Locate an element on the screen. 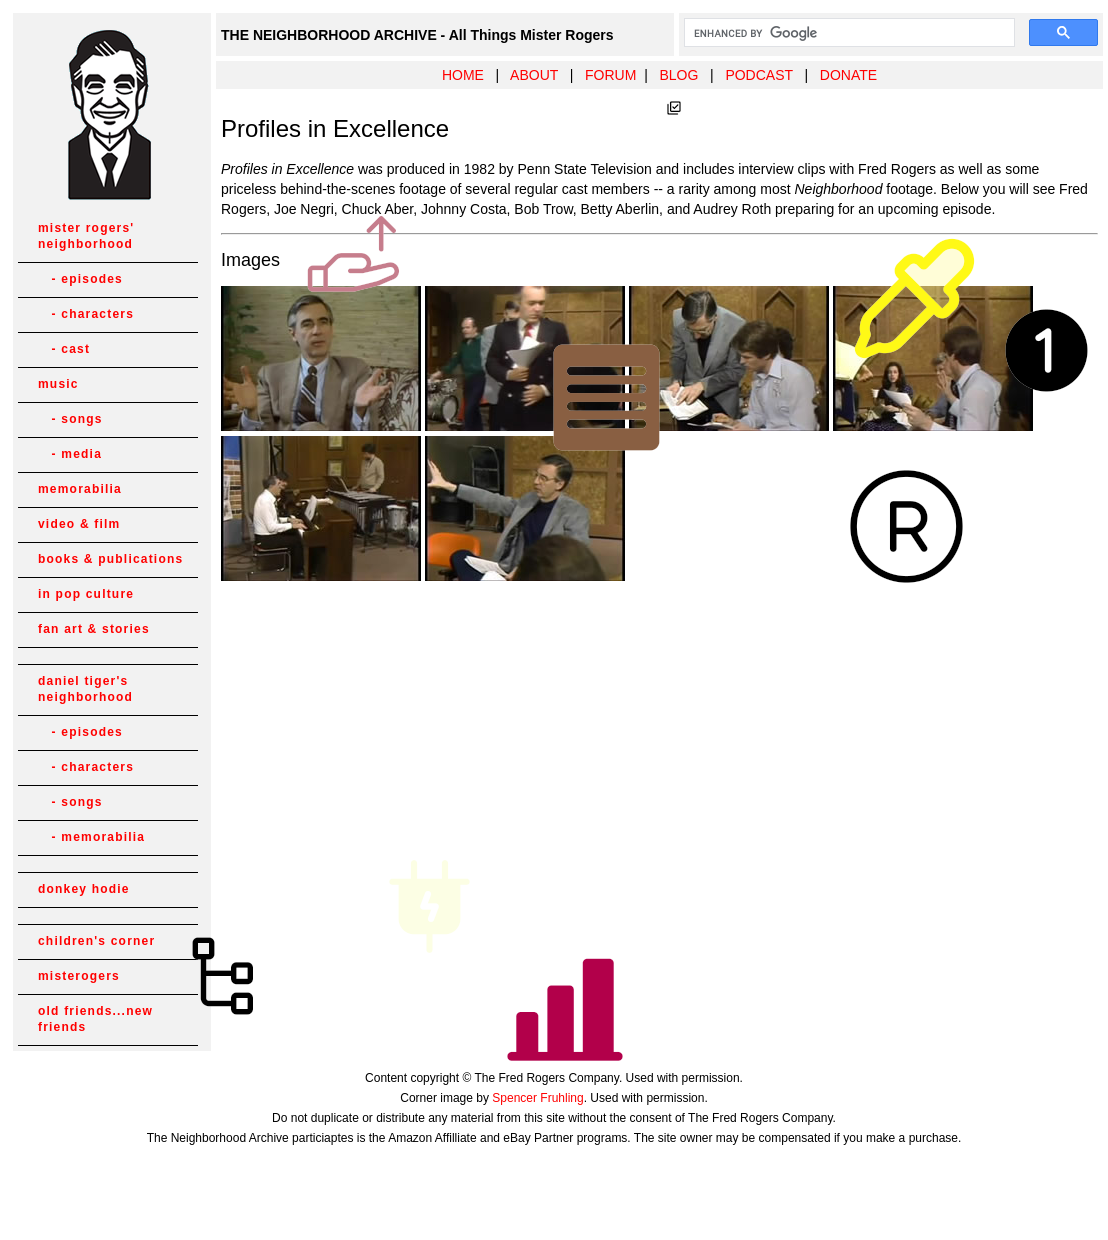 The image size is (1108, 1240). upload or send via hand gesture is located at coordinates (356, 258).